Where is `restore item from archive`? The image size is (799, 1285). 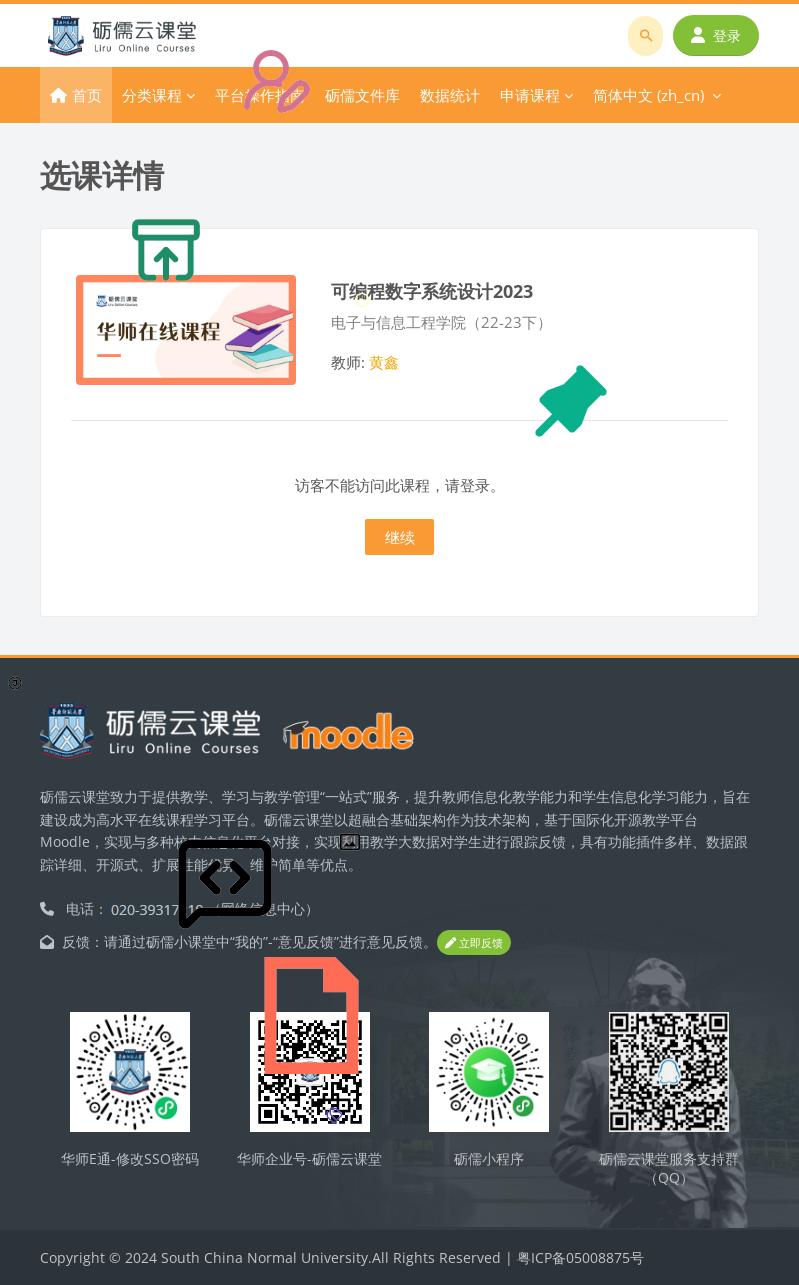
restore item from archive is located at coordinates (166, 250).